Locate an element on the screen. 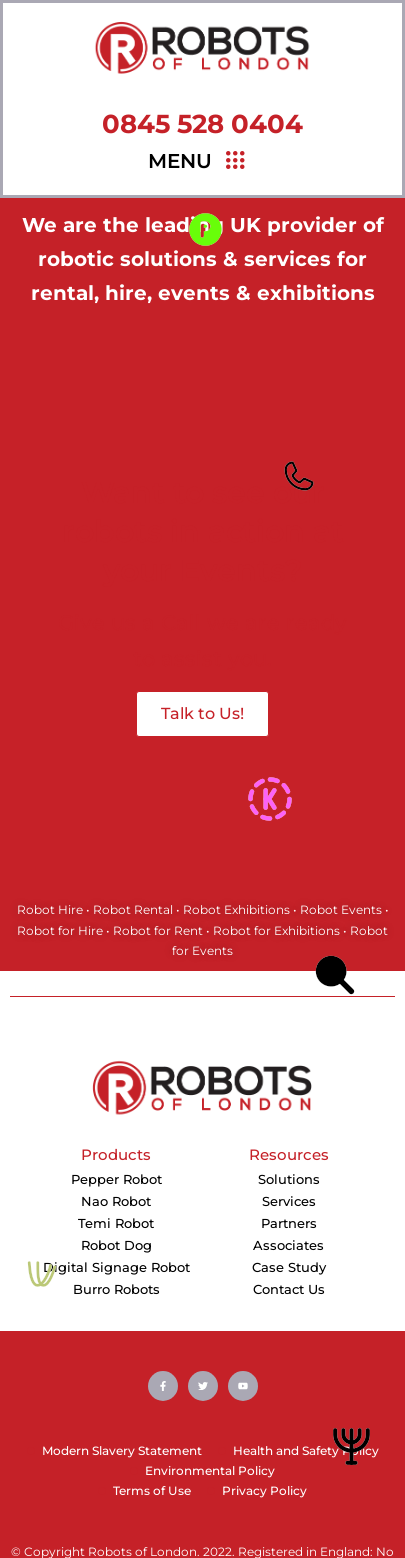 The height and width of the screenshot is (1558, 405). indicates parking available or parking location is located at coordinates (205, 229).